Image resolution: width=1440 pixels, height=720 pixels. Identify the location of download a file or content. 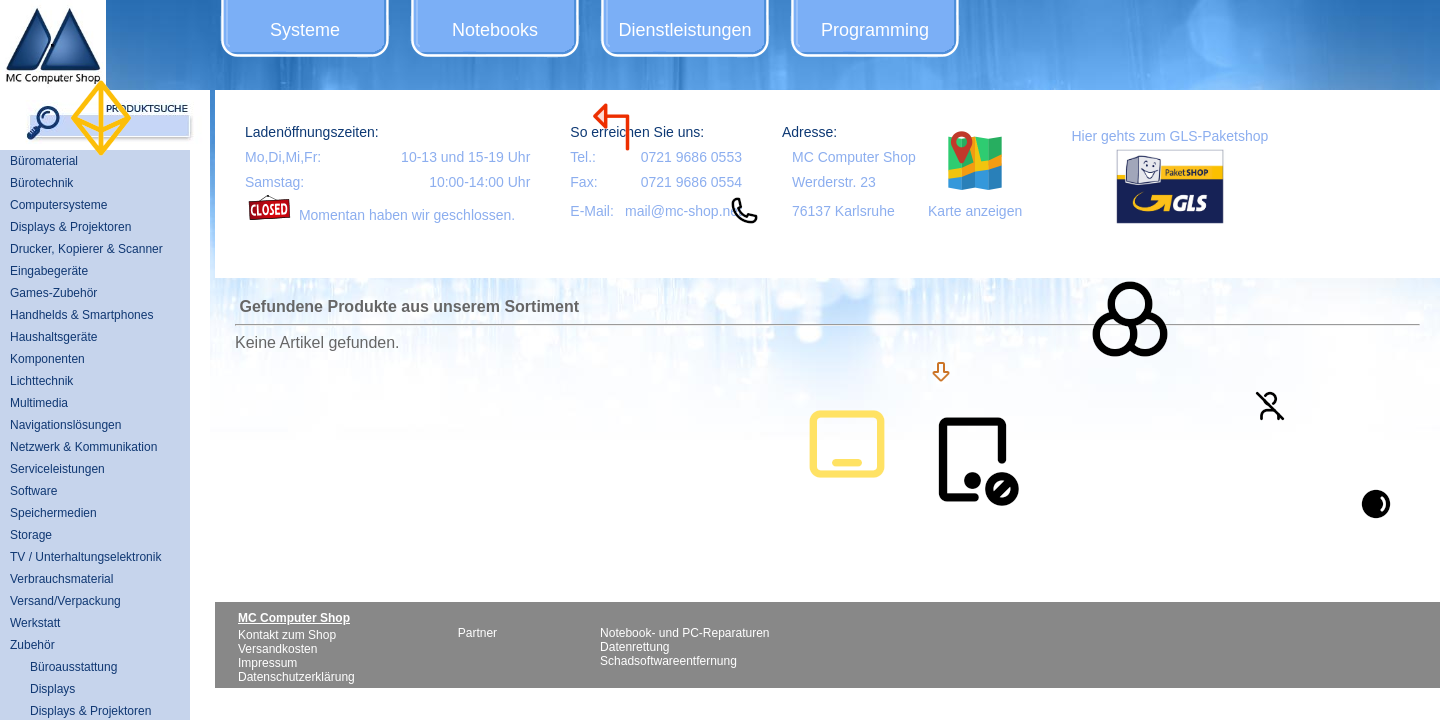
(941, 372).